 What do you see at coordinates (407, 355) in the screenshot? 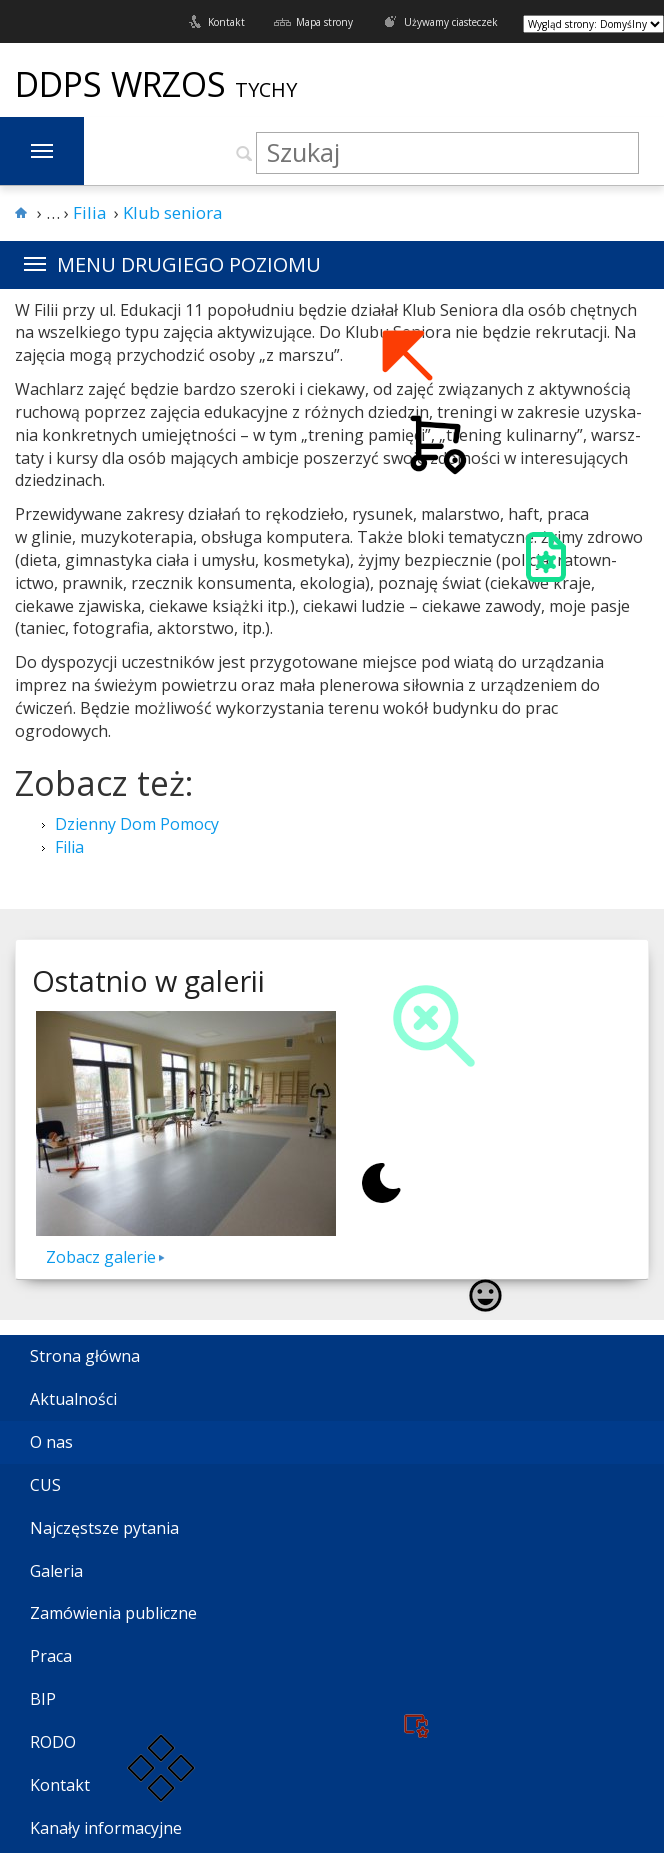
I see `navigate back to previous screen` at bounding box center [407, 355].